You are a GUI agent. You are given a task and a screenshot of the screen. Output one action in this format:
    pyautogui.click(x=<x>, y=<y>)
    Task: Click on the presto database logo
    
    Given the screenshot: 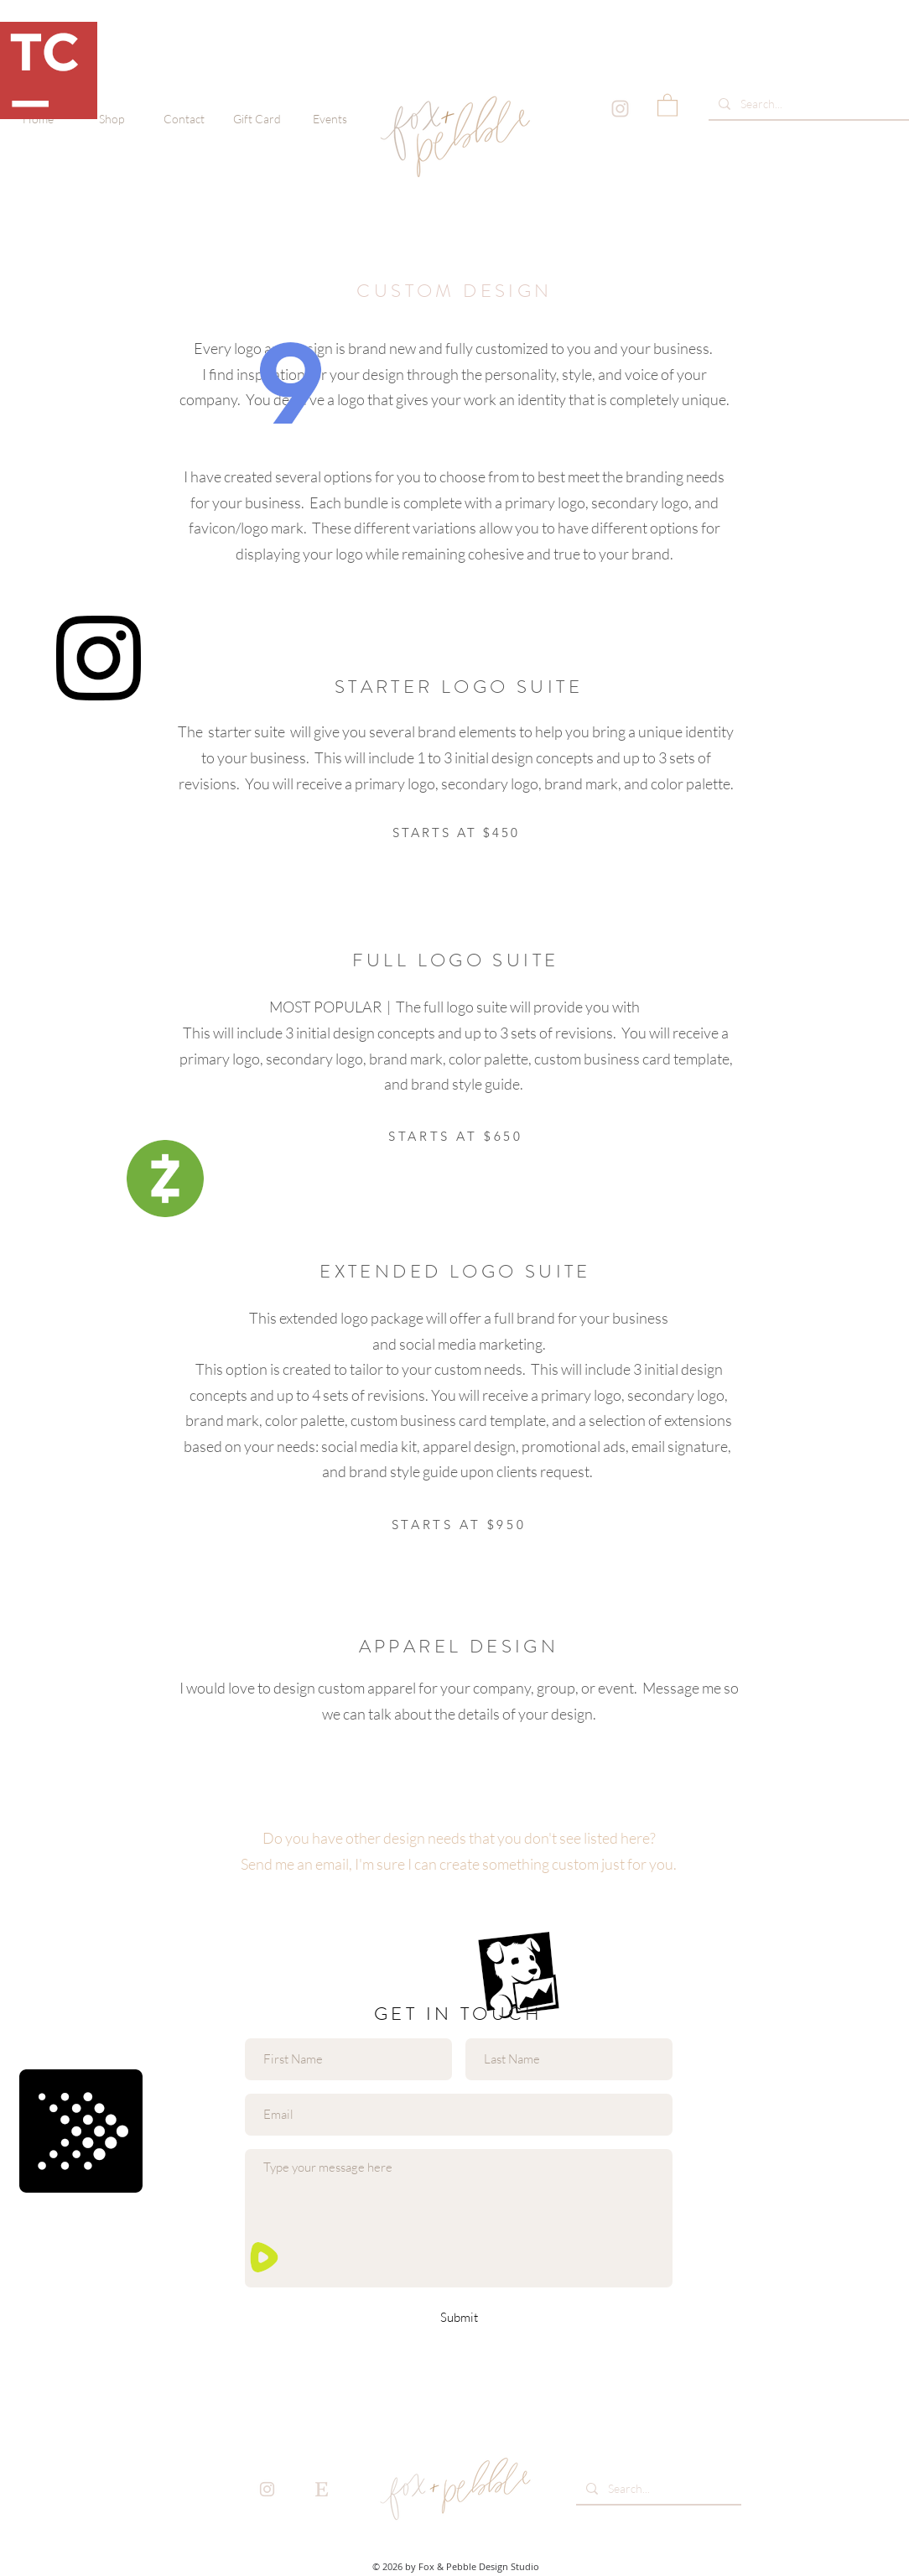 What is the action you would take?
    pyautogui.click(x=81, y=2131)
    